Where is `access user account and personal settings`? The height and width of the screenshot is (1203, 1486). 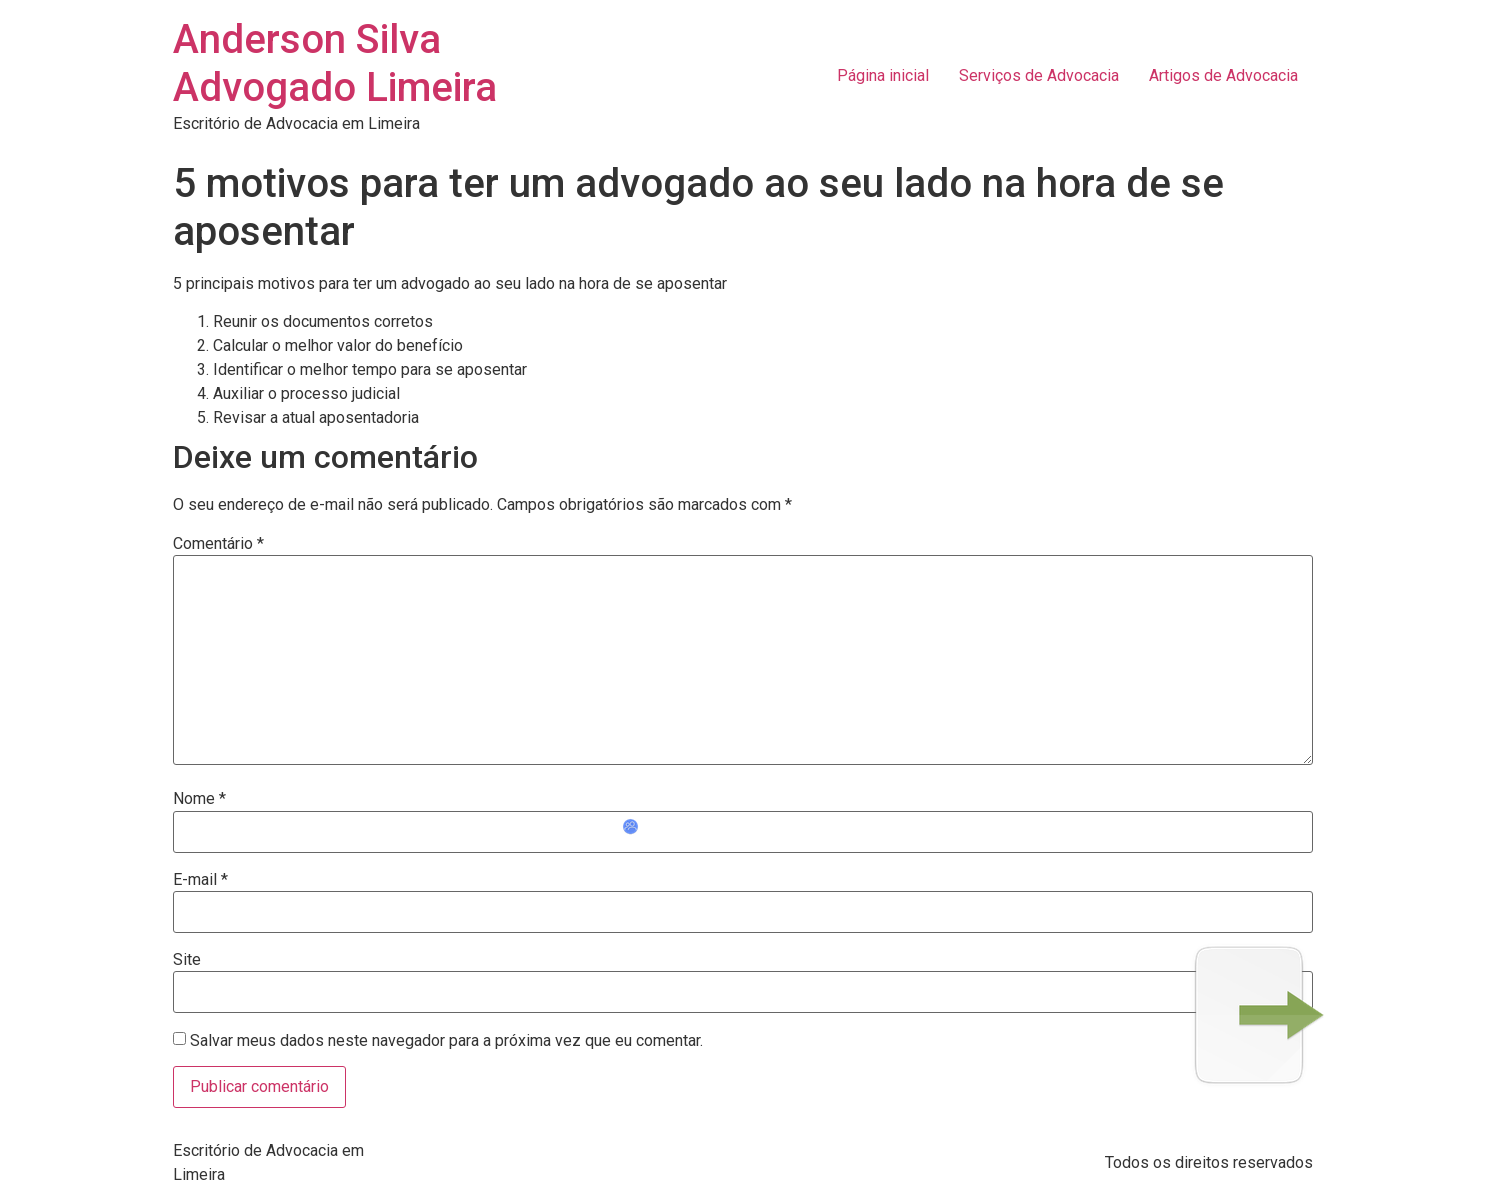 access user account and personal settings is located at coordinates (630, 826).